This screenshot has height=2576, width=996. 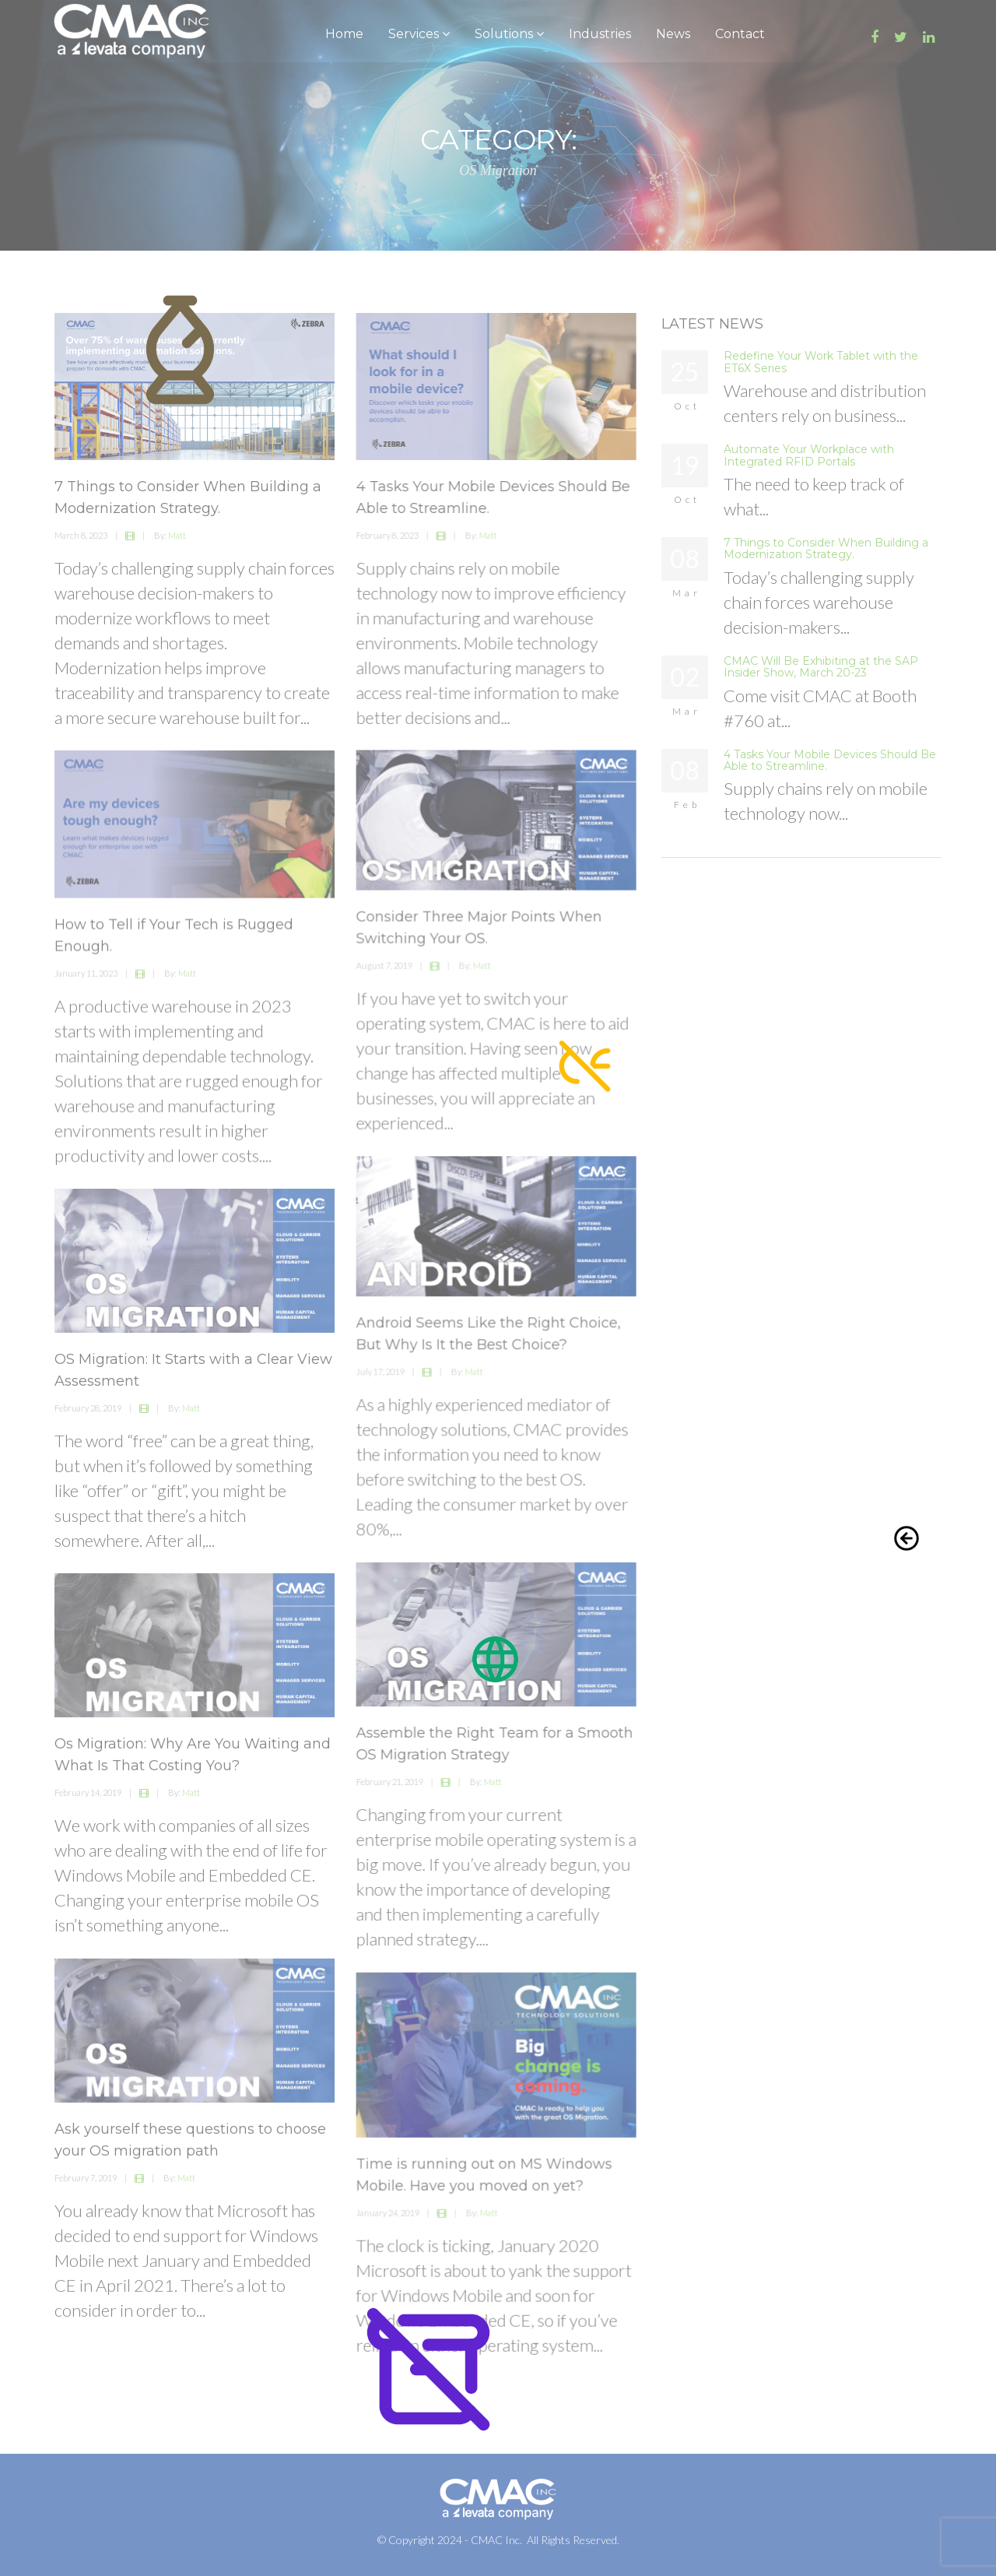 What do you see at coordinates (180, 350) in the screenshot?
I see `select the bishop piece in a chess game` at bounding box center [180, 350].